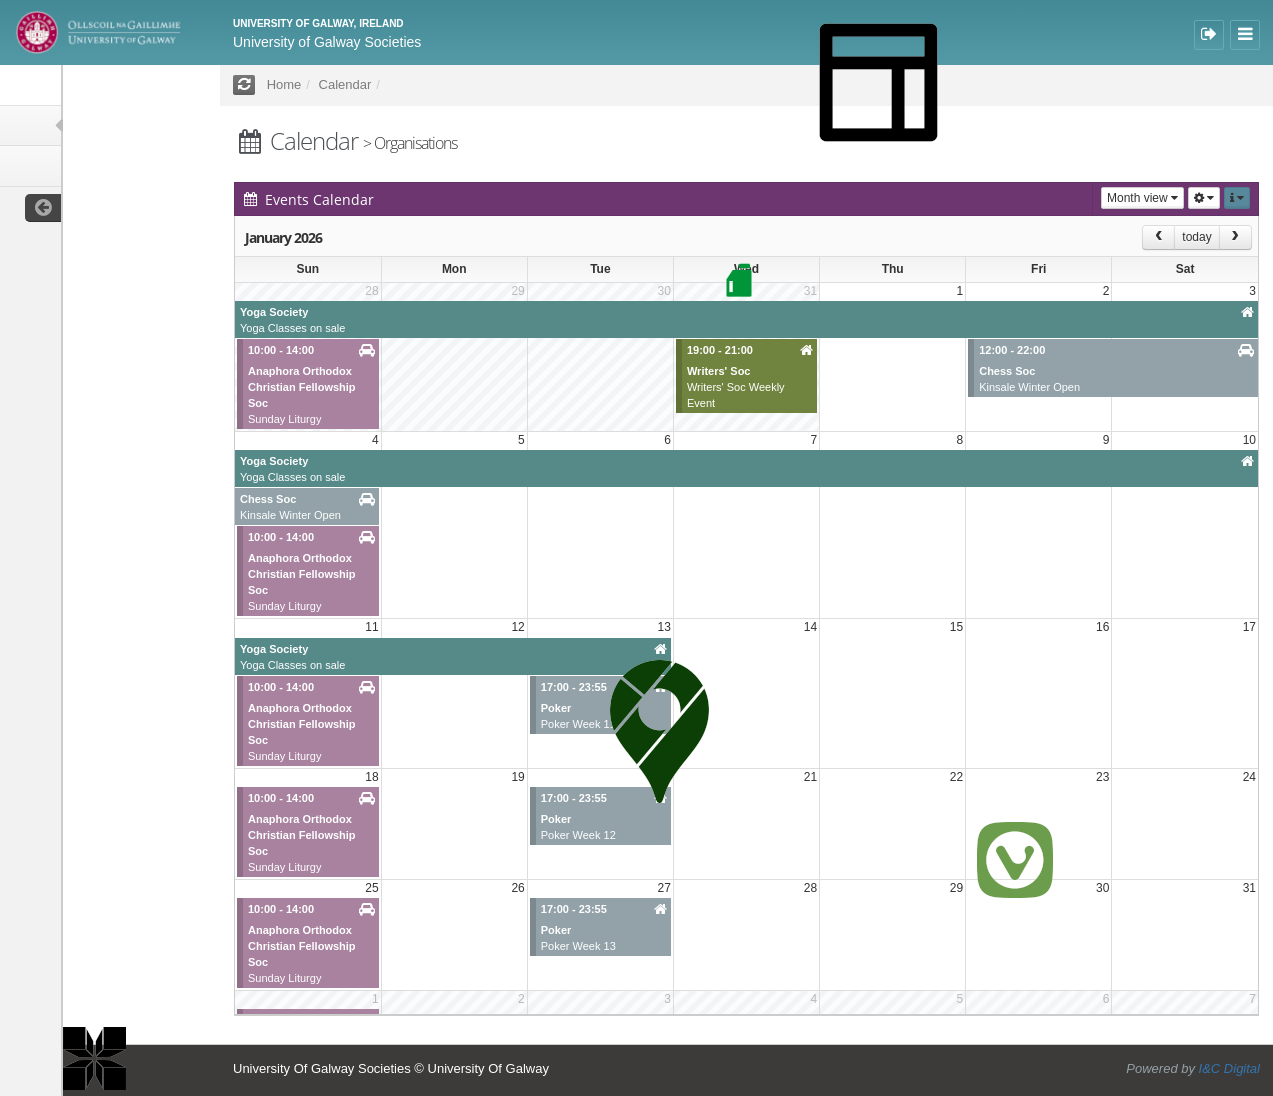  What do you see at coordinates (878, 82) in the screenshot?
I see `change page layout options` at bounding box center [878, 82].